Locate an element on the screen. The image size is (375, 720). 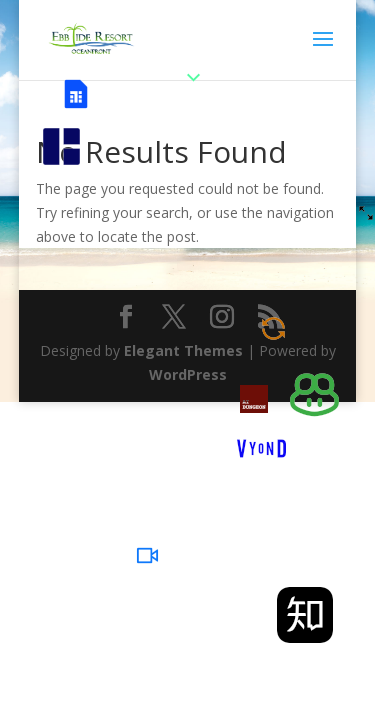
undo or revert to previous state is located at coordinates (273, 328).